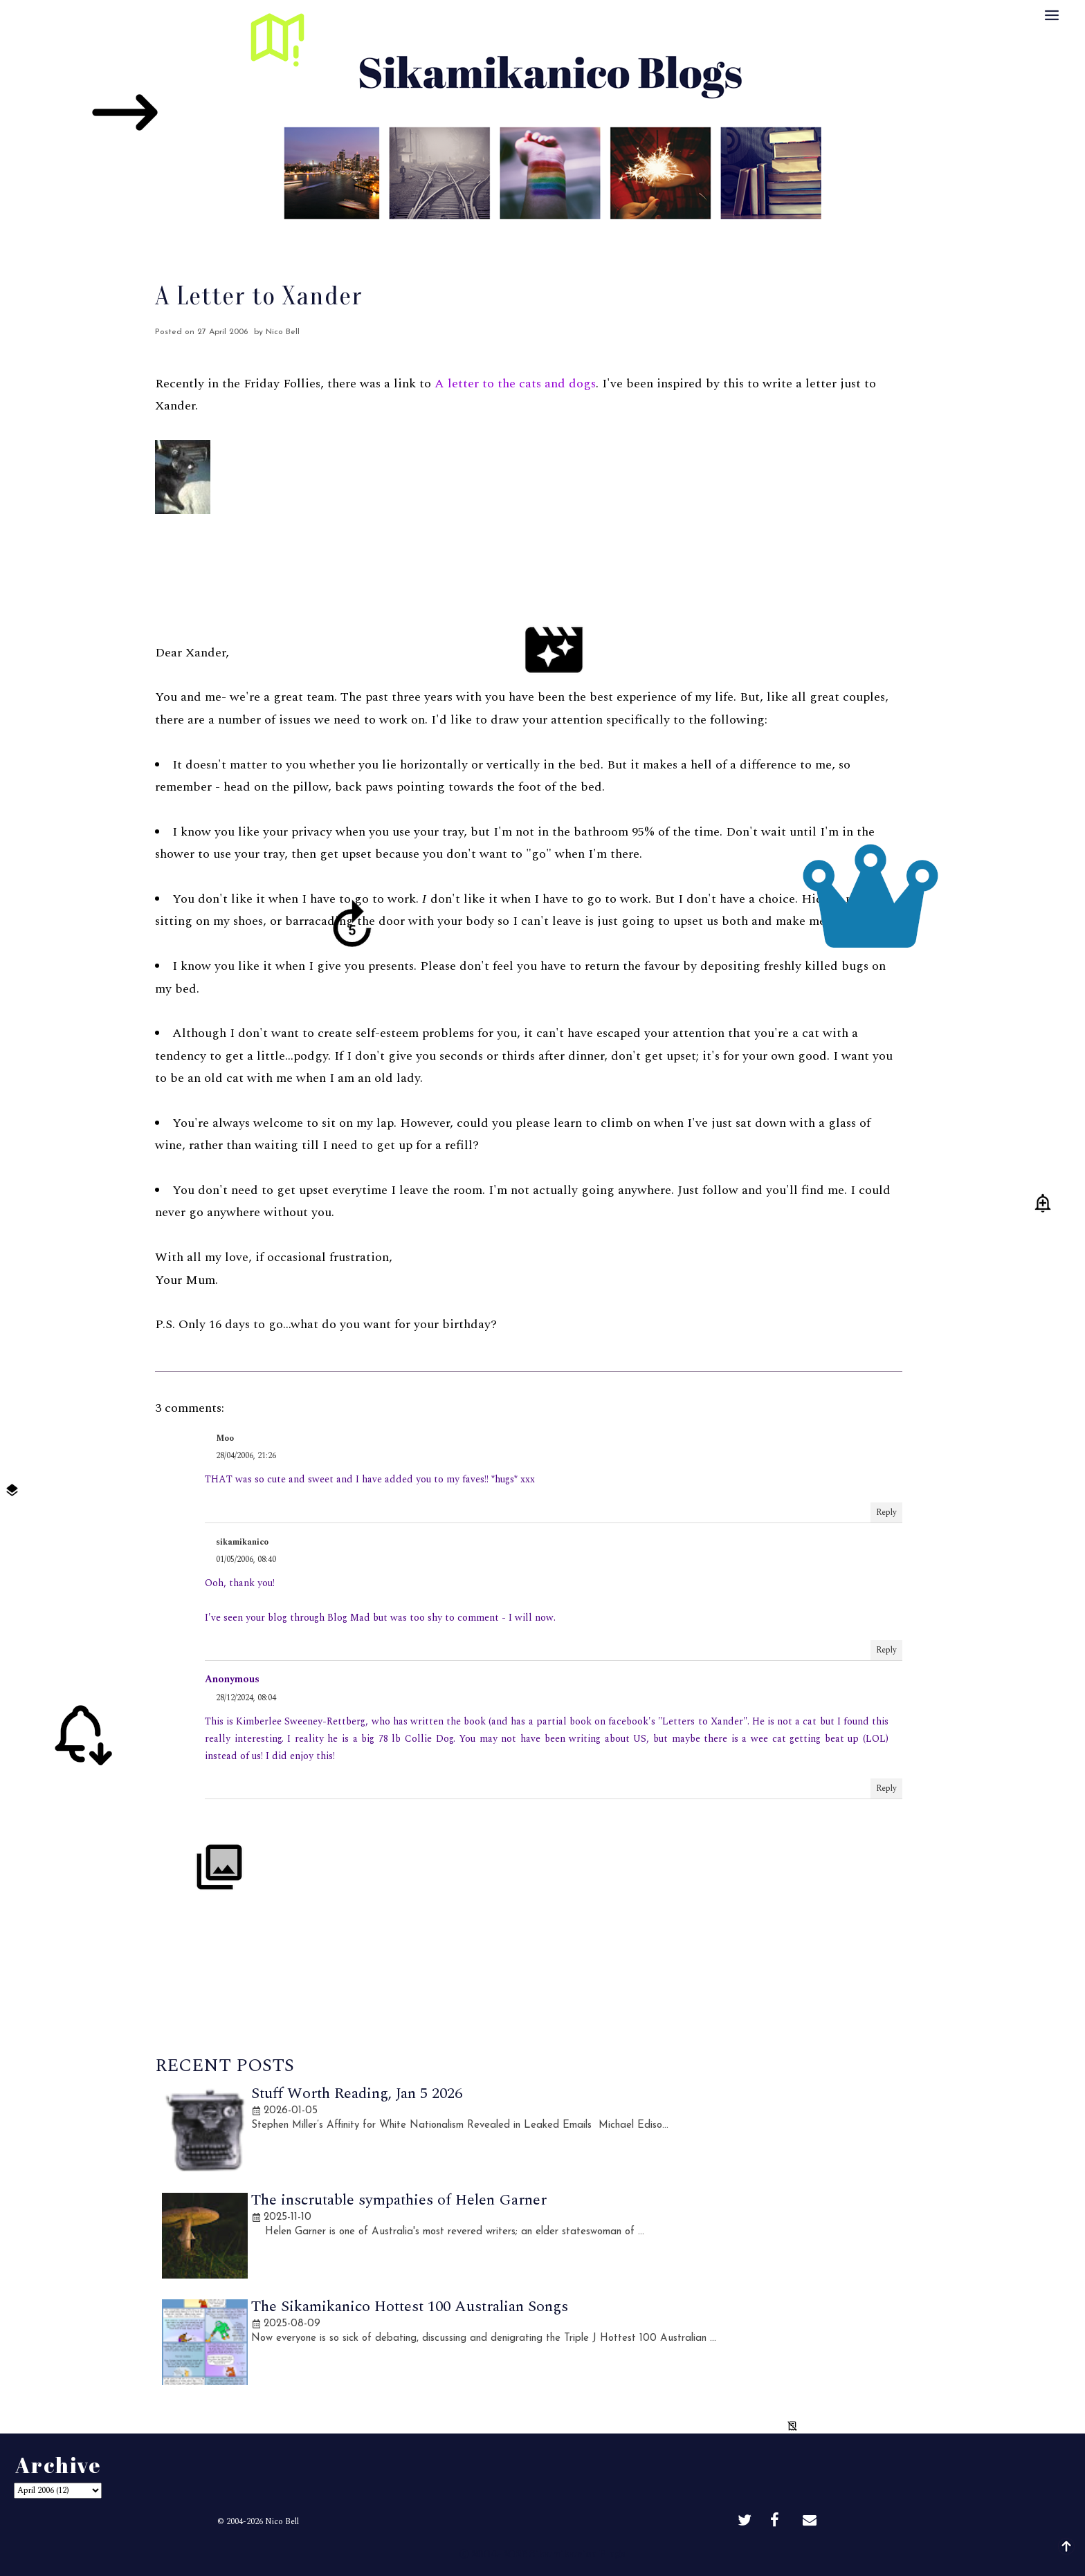 The image size is (1085, 2576). What do you see at coordinates (554, 650) in the screenshot?
I see `apply visual effects or filters to a video` at bounding box center [554, 650].